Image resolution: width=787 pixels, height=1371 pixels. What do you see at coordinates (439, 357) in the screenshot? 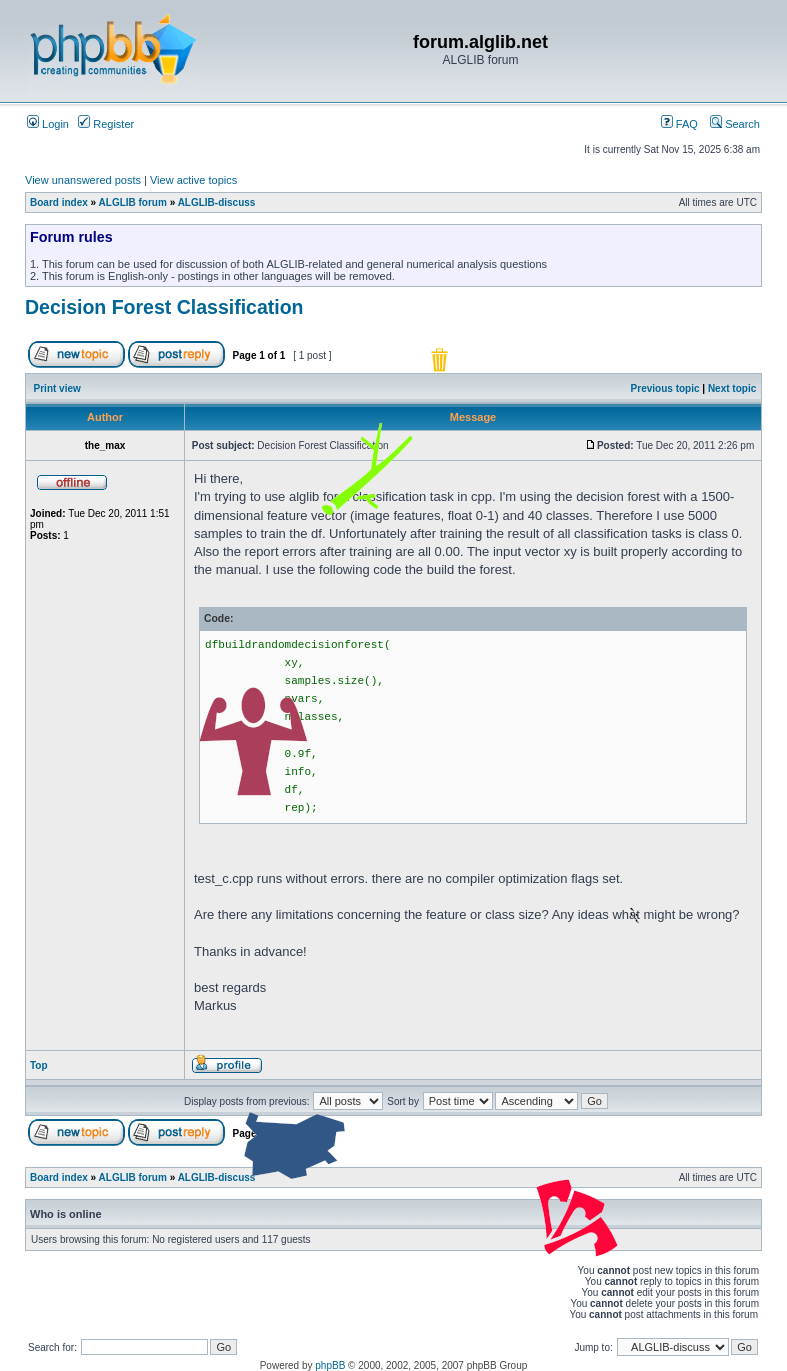
I see `delete selected item` at bounding box center [439, 357].